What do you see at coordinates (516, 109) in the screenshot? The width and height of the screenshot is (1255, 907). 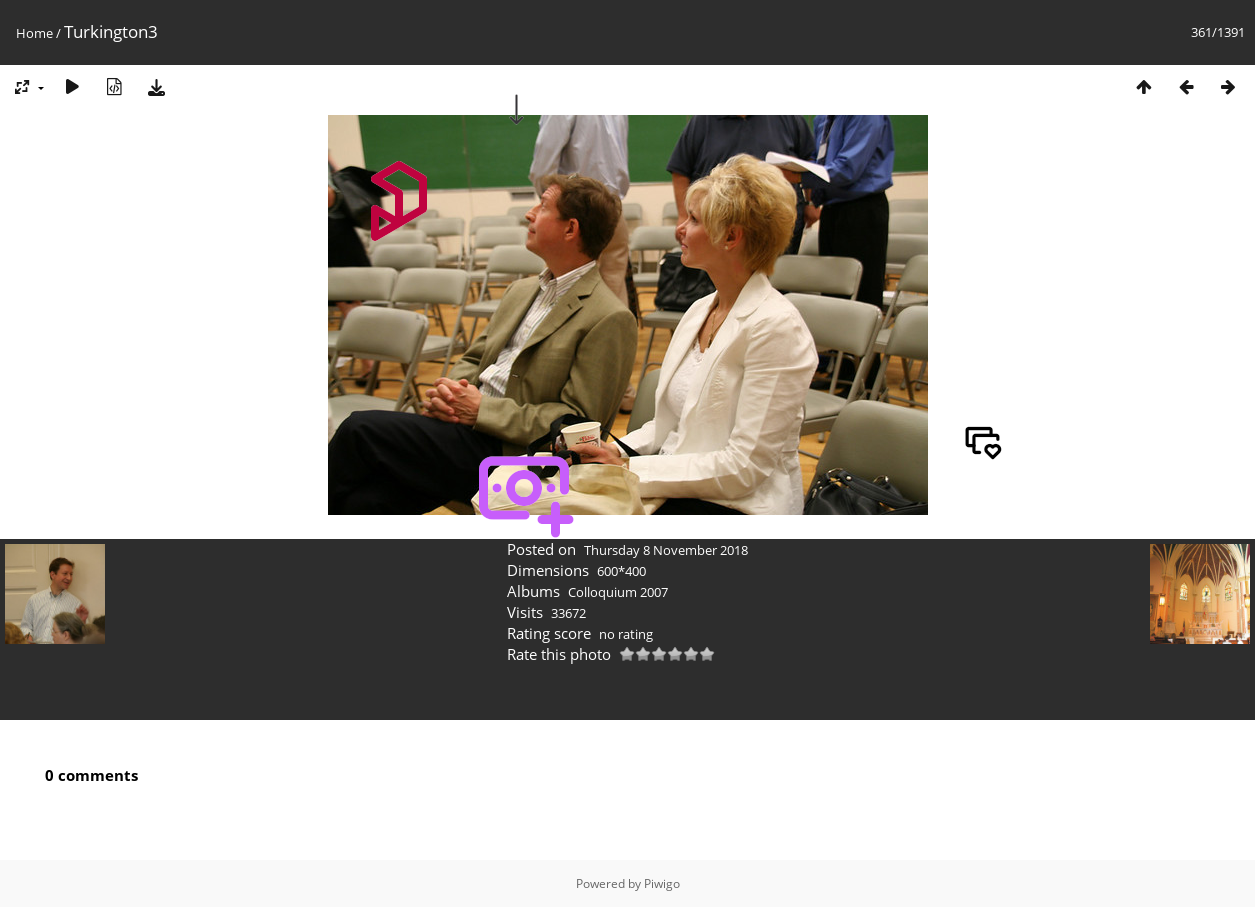 I see `scroll down for more content` at bounding box center [516, 109].